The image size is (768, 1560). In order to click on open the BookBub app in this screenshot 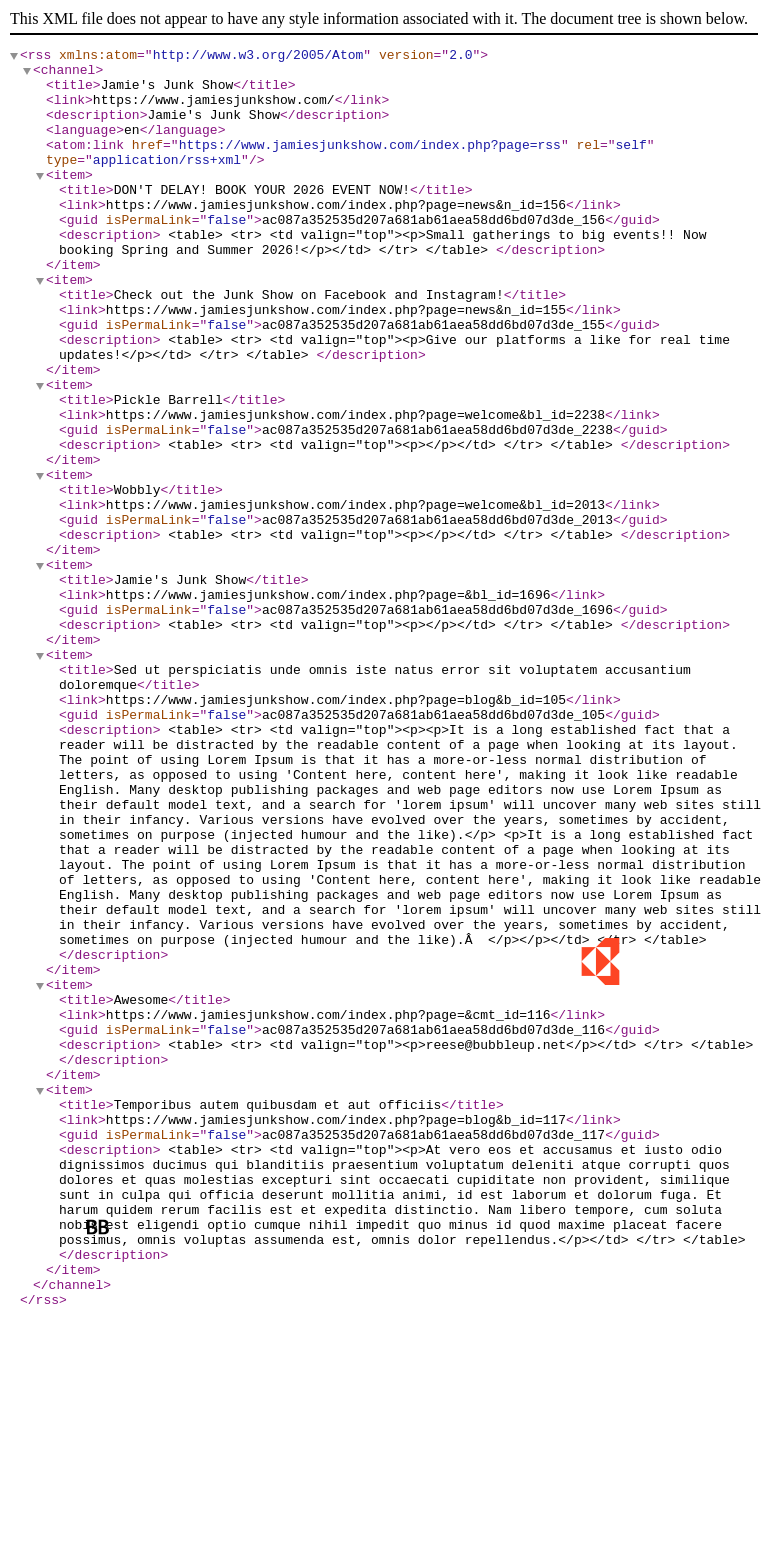, I will do `click(98, 1227)`.